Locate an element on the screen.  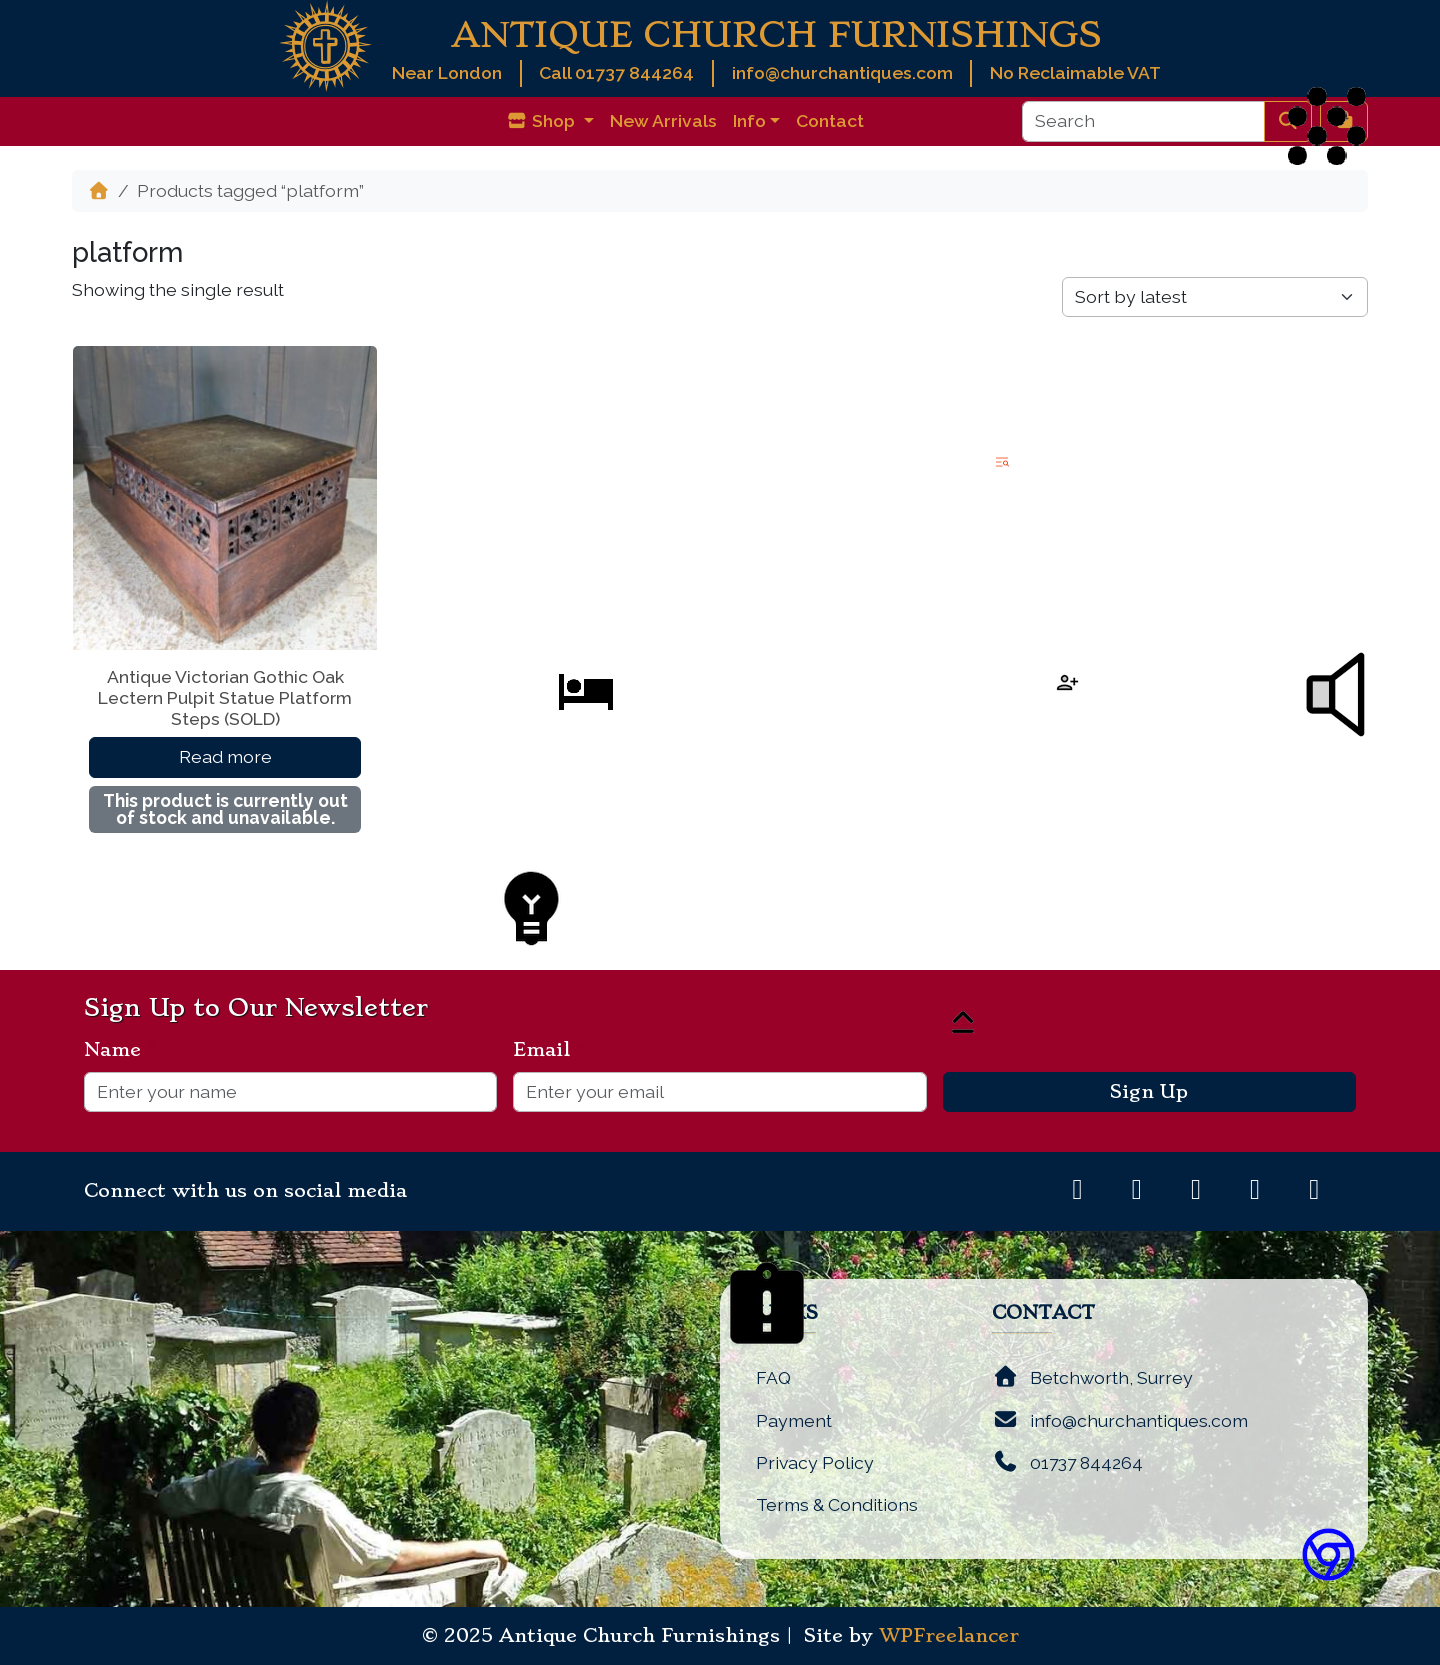
view overdue or late assignments is located at coordinates (767, 1307).